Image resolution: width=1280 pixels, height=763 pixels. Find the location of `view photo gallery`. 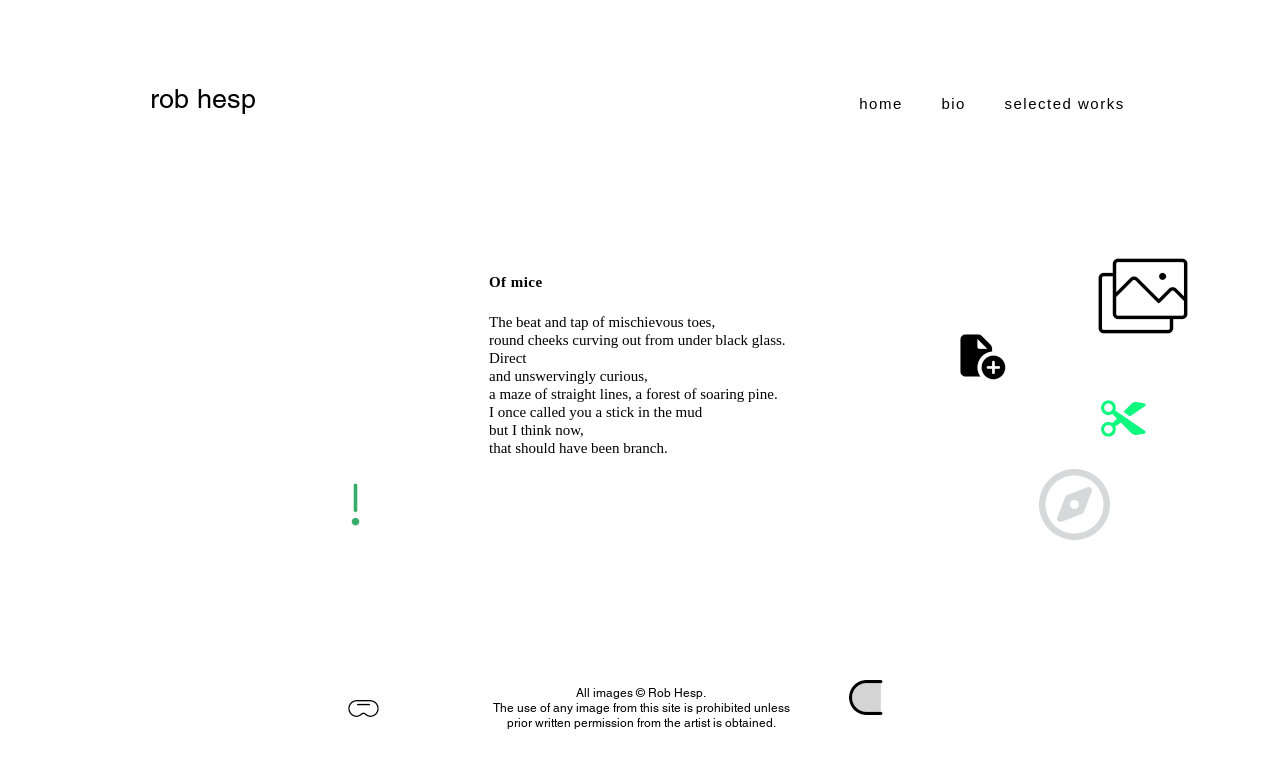

view photo gallery is located at coordinates (1143, 296).